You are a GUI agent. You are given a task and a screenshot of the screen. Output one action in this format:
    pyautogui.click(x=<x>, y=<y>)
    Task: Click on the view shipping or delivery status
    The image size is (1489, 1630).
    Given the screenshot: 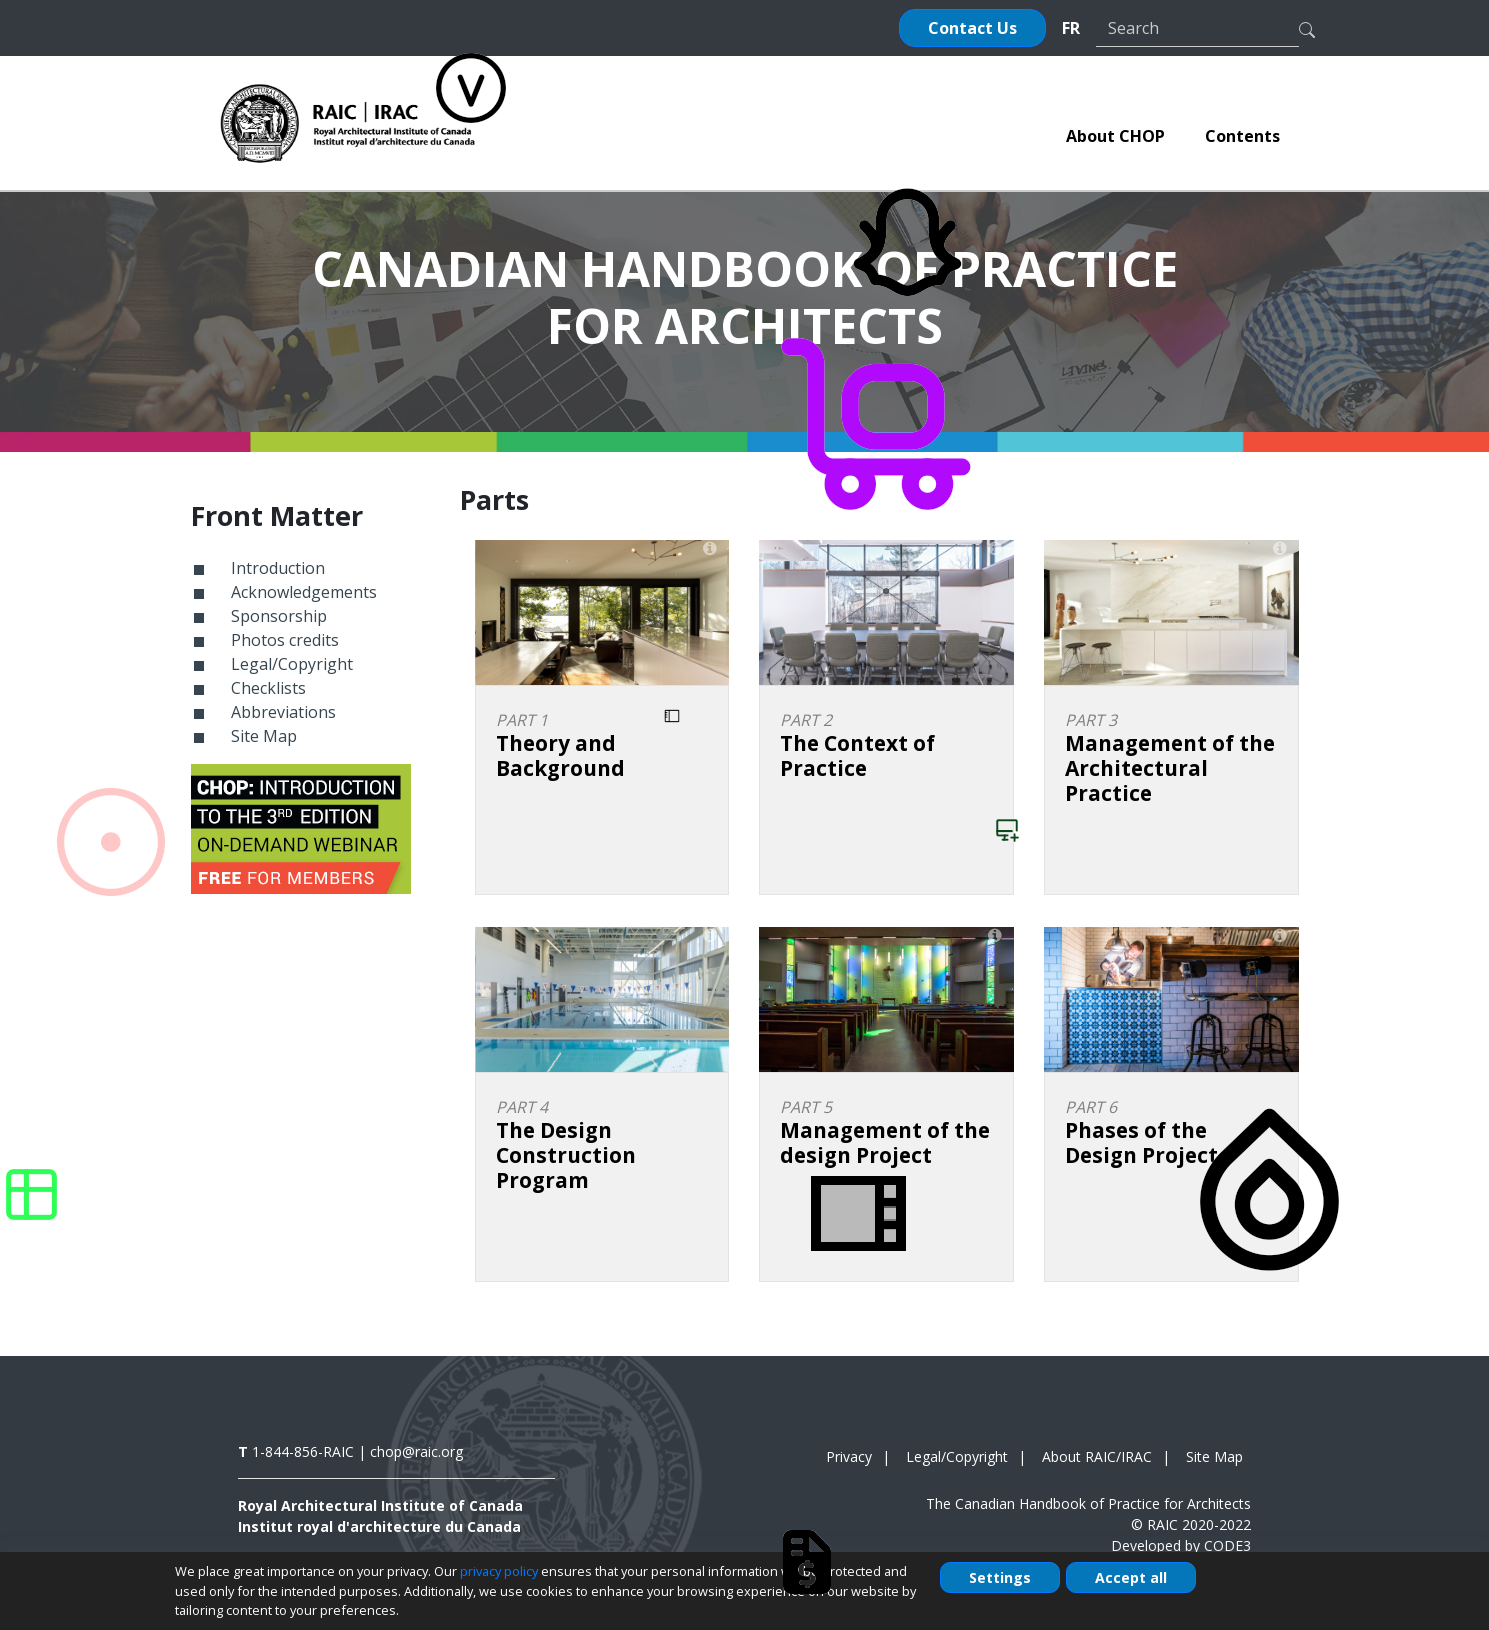 What is the action you would take?
    pyautogui.click(x=876, y=424)
    